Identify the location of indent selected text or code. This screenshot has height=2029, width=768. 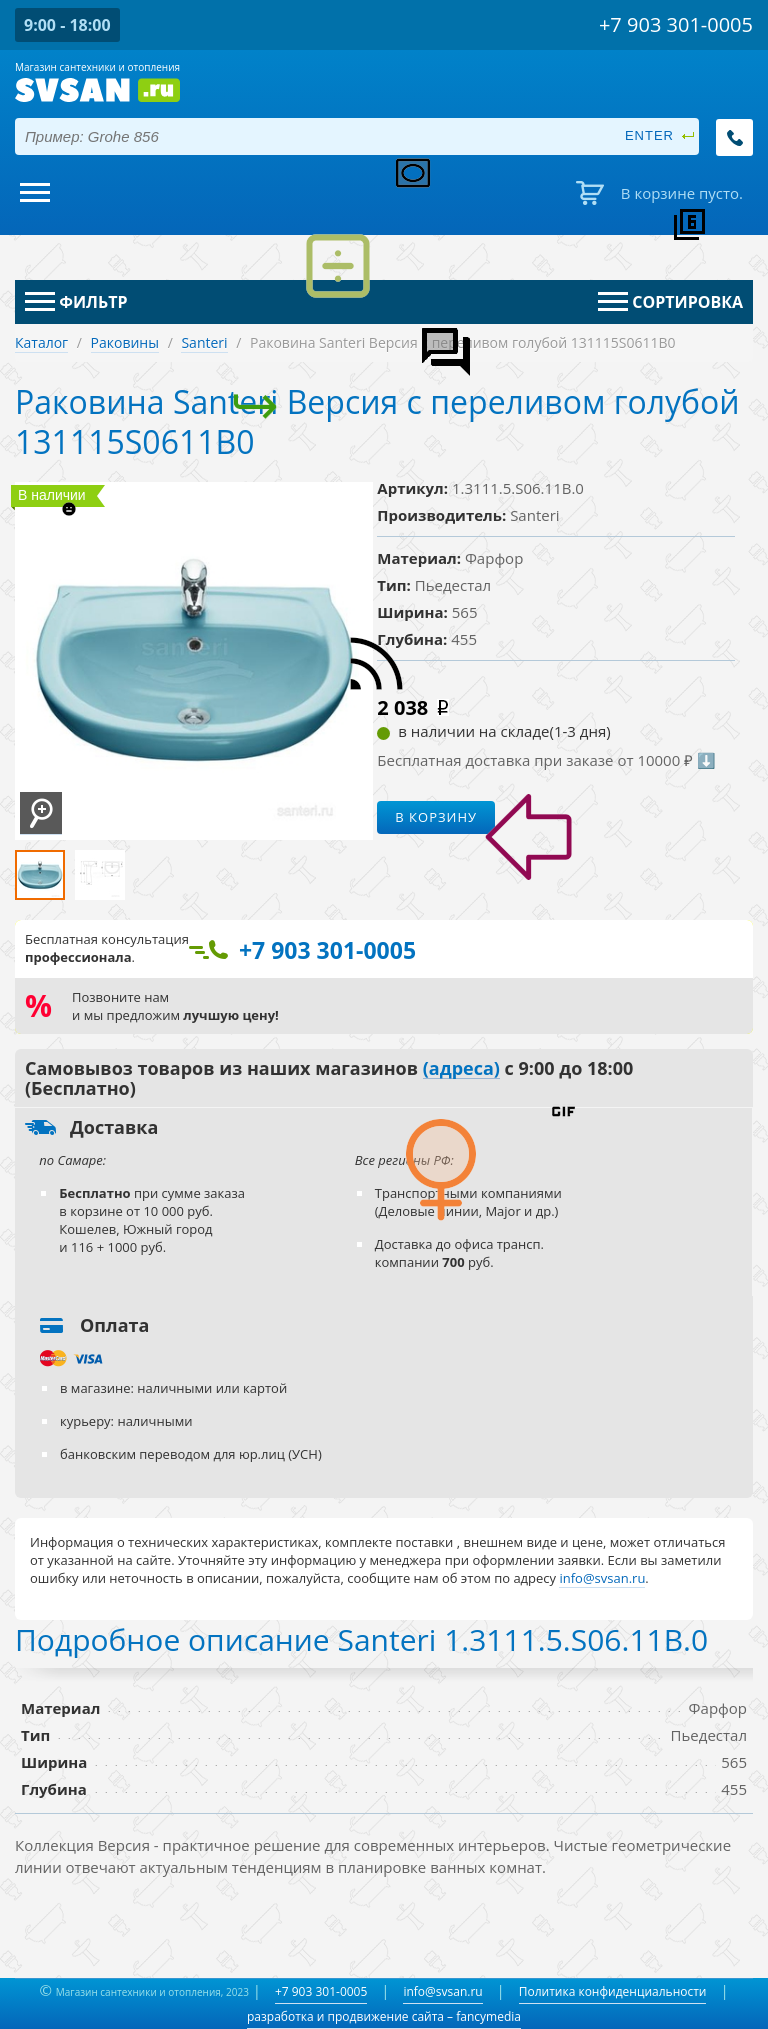
(255, 407).